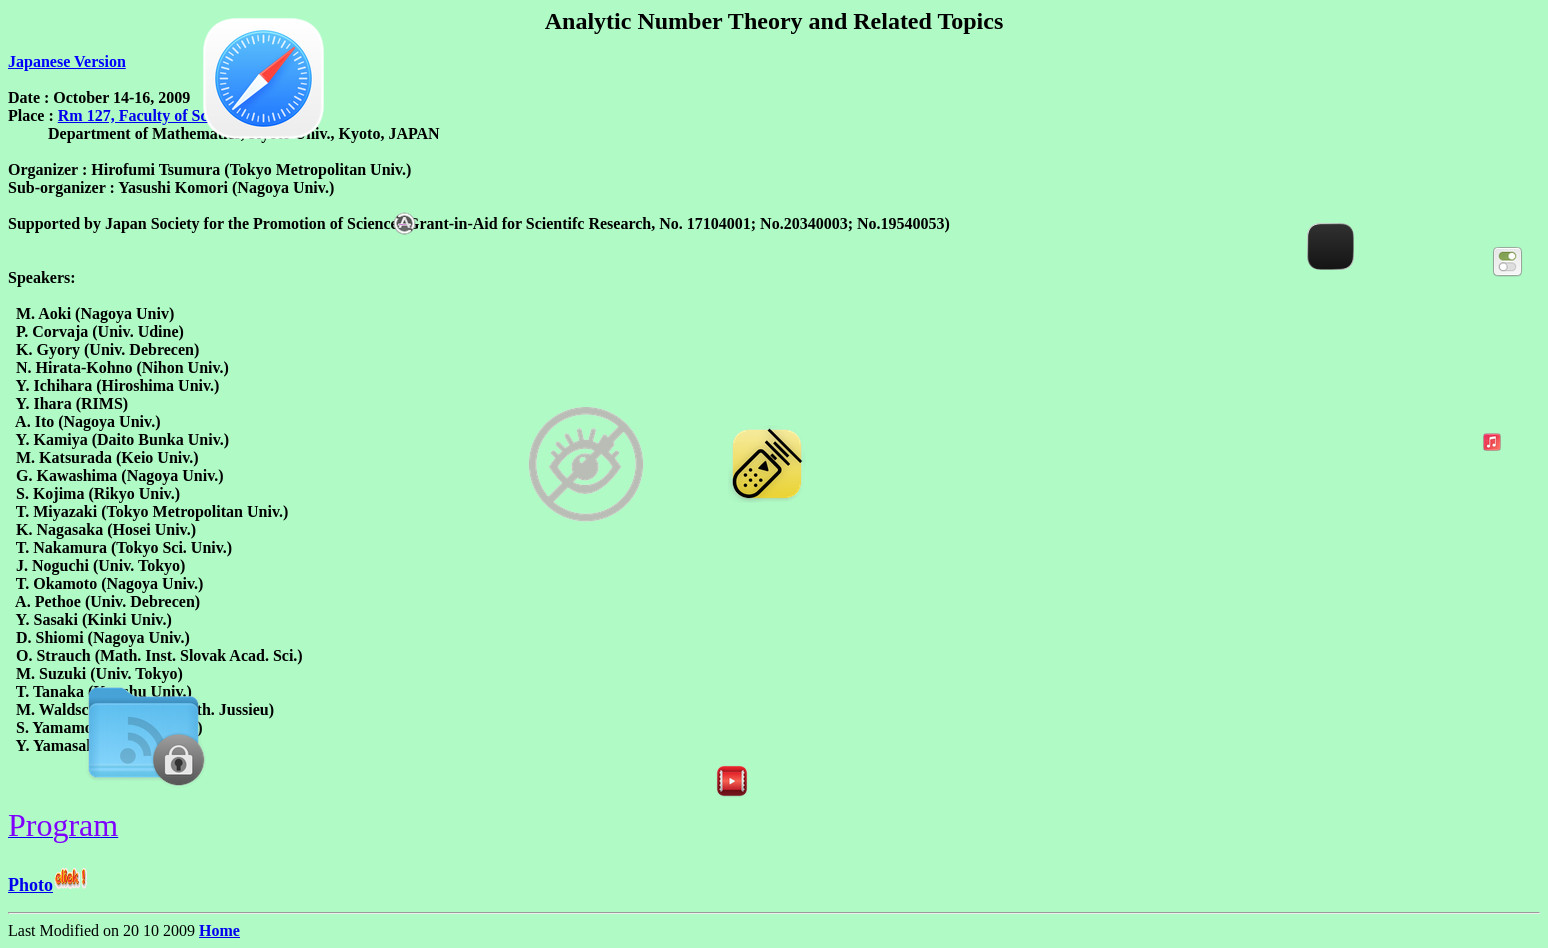 The height and width of the screenshot is (948, 1548). What do you see at coordinates (404, 223) in the screenshot?
I see `check for available software updates` at bounding box center [404, 223].